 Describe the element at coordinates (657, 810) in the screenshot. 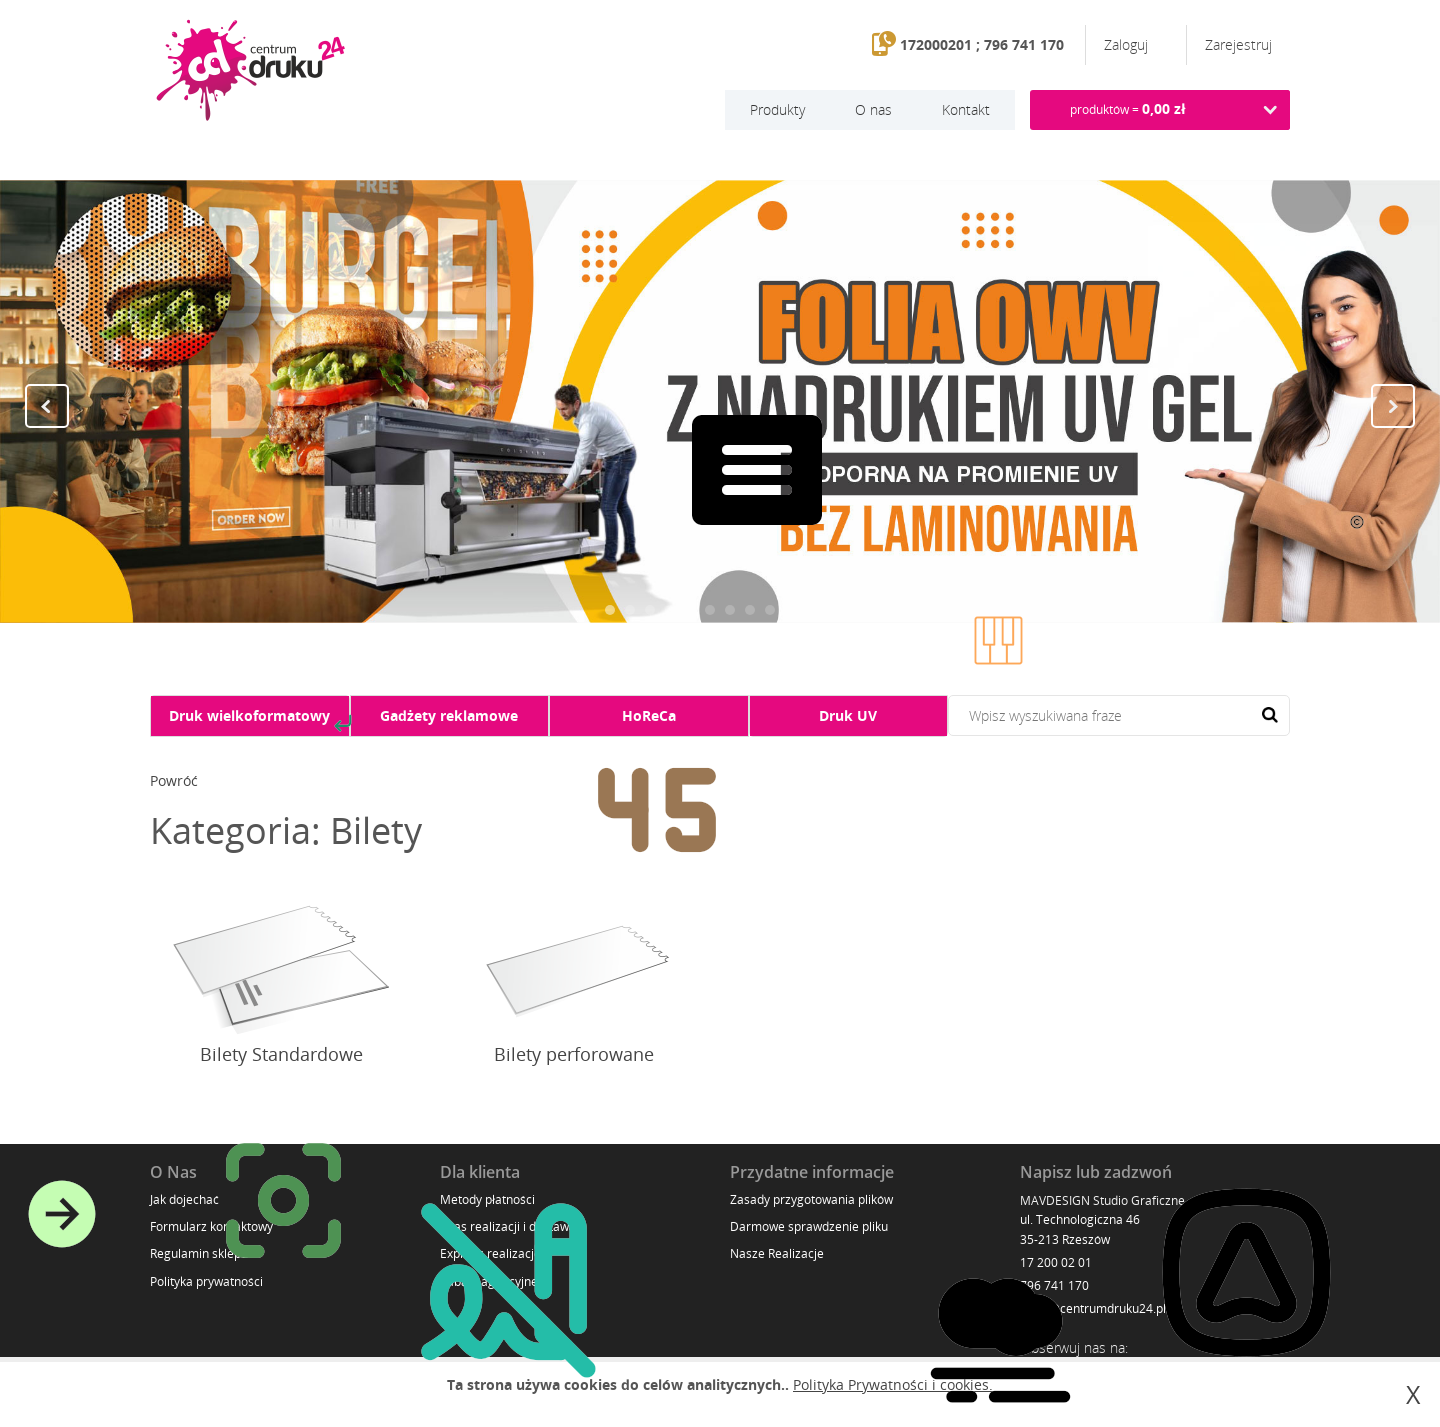

I see `indicates item number 45 in a list or sequence` at that location.